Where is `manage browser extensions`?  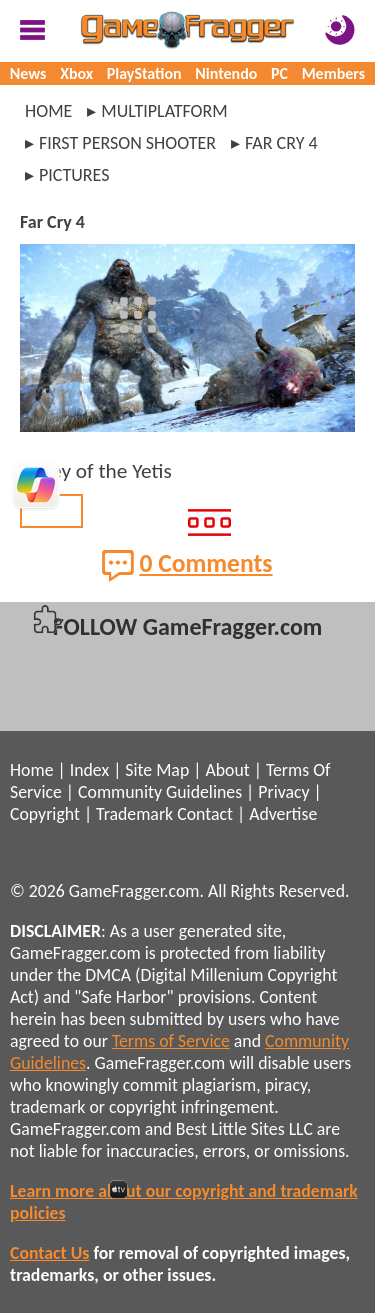
manage browser extensions is located at coordinates (47, 620).